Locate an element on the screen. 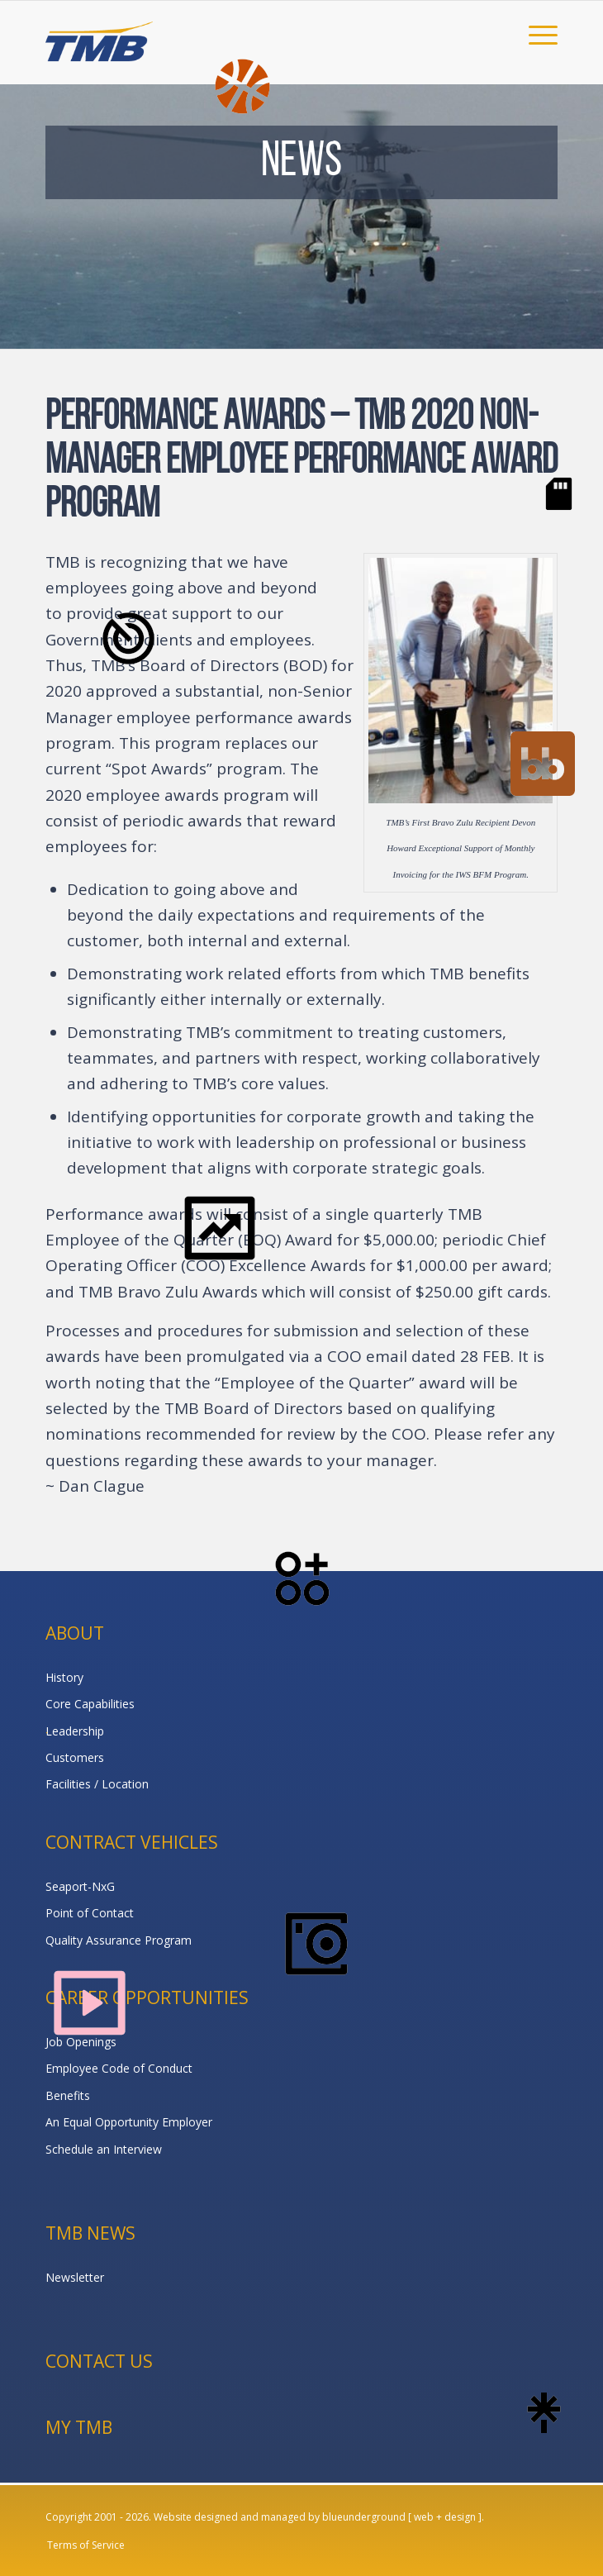 The width and height of the screenshot is (603, 2576). view financial growth or investment performance is located at coordinates (220, 1228).